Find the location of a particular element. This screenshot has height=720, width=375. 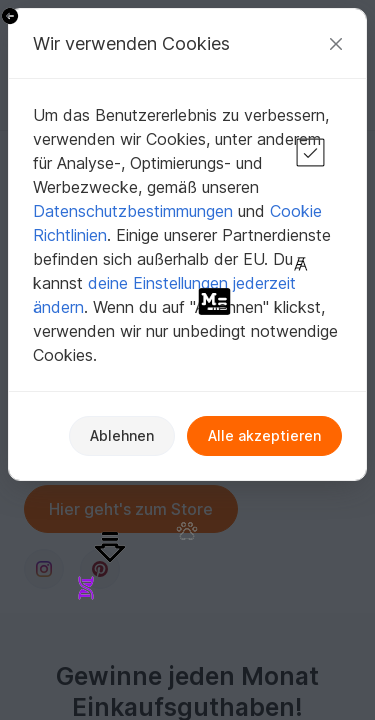

download file or content is located at coordinates (110, 546).